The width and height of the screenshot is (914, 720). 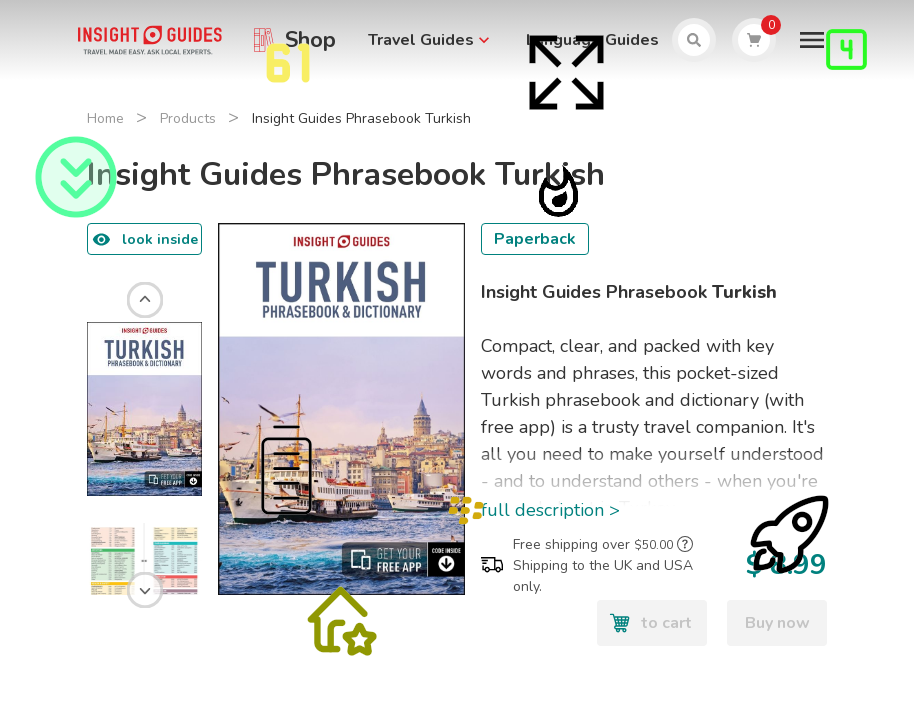 What do you see at coordinates (76, 177) in the screenshot?
I see `expand to show more content below` at bounding box center [76, 177].